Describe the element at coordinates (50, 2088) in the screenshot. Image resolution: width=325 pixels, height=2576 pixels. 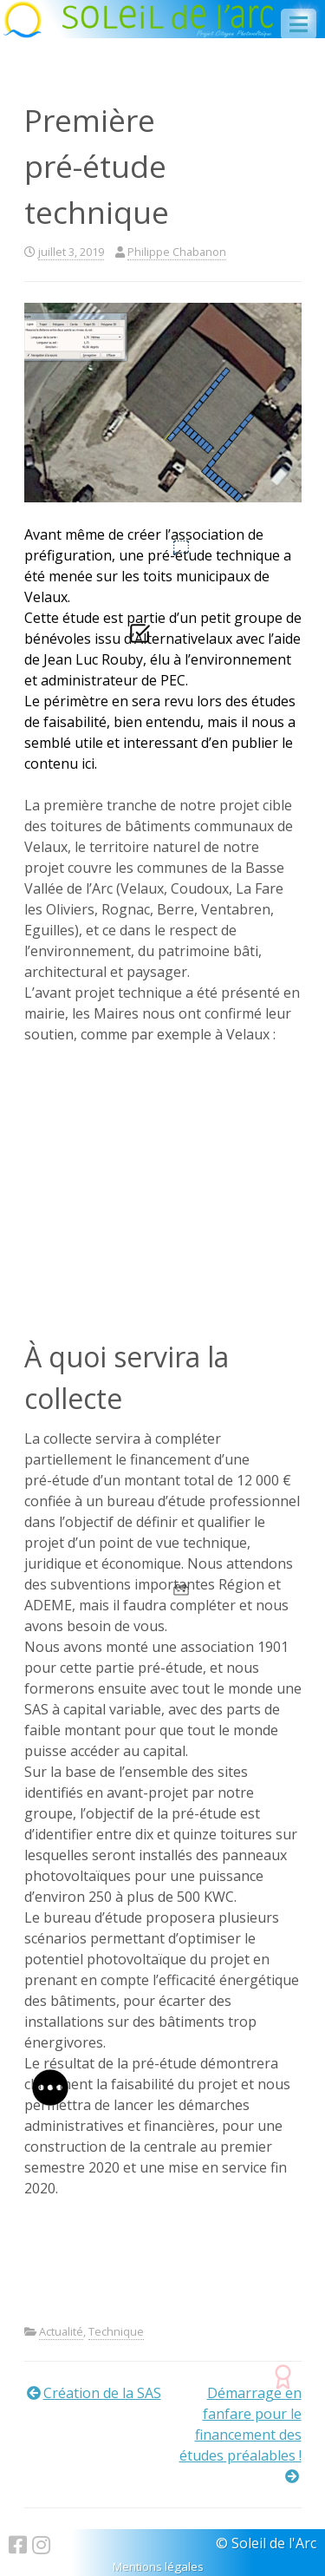
I see `indicates a pending or in-progress status` at that location.